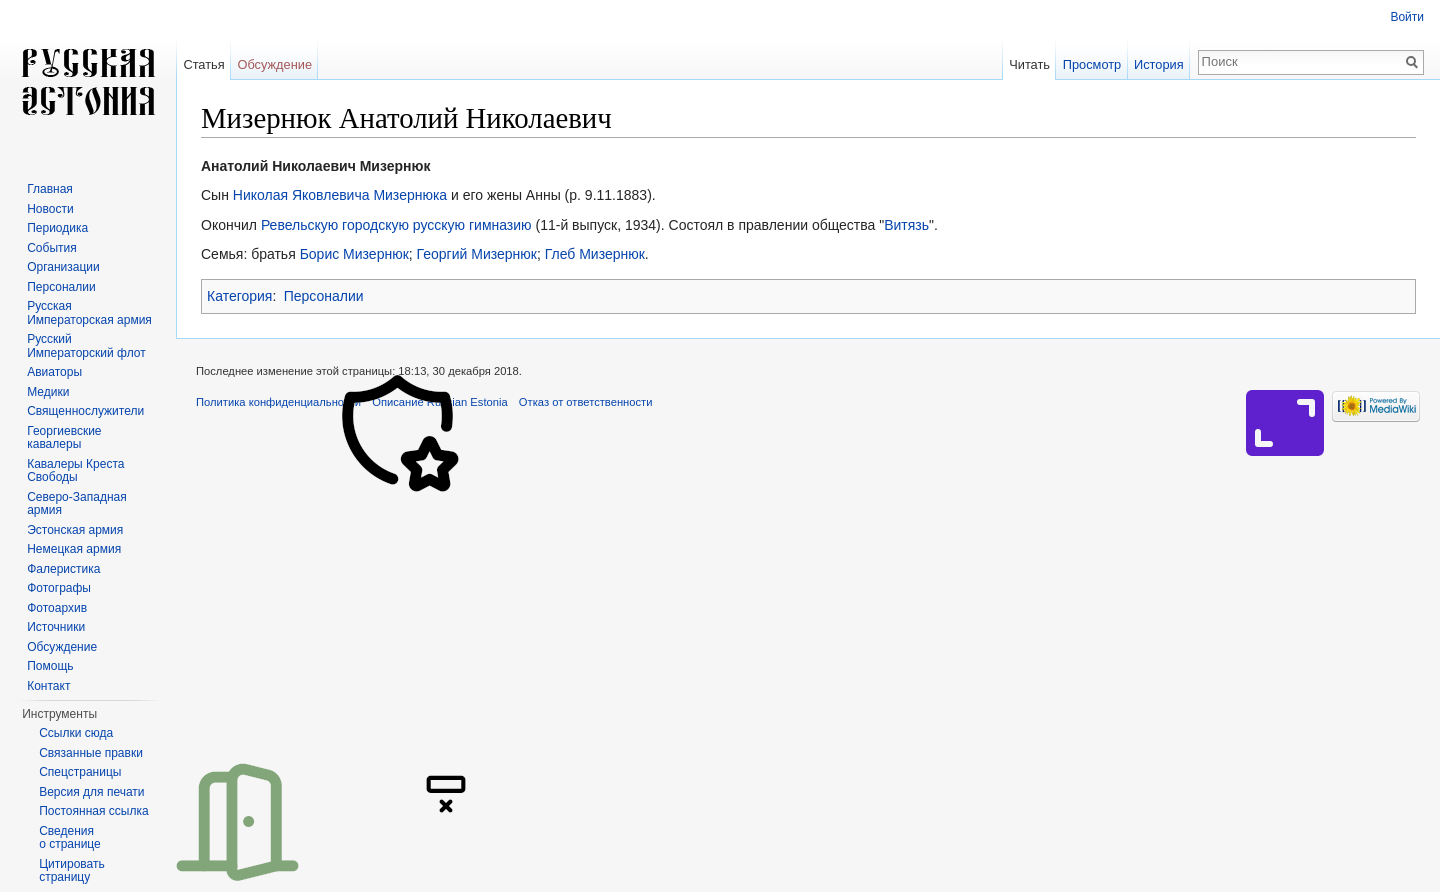  Describe the element at coordinates (237, 821) in the screenshot. I see `log out or exit the application` at that location.